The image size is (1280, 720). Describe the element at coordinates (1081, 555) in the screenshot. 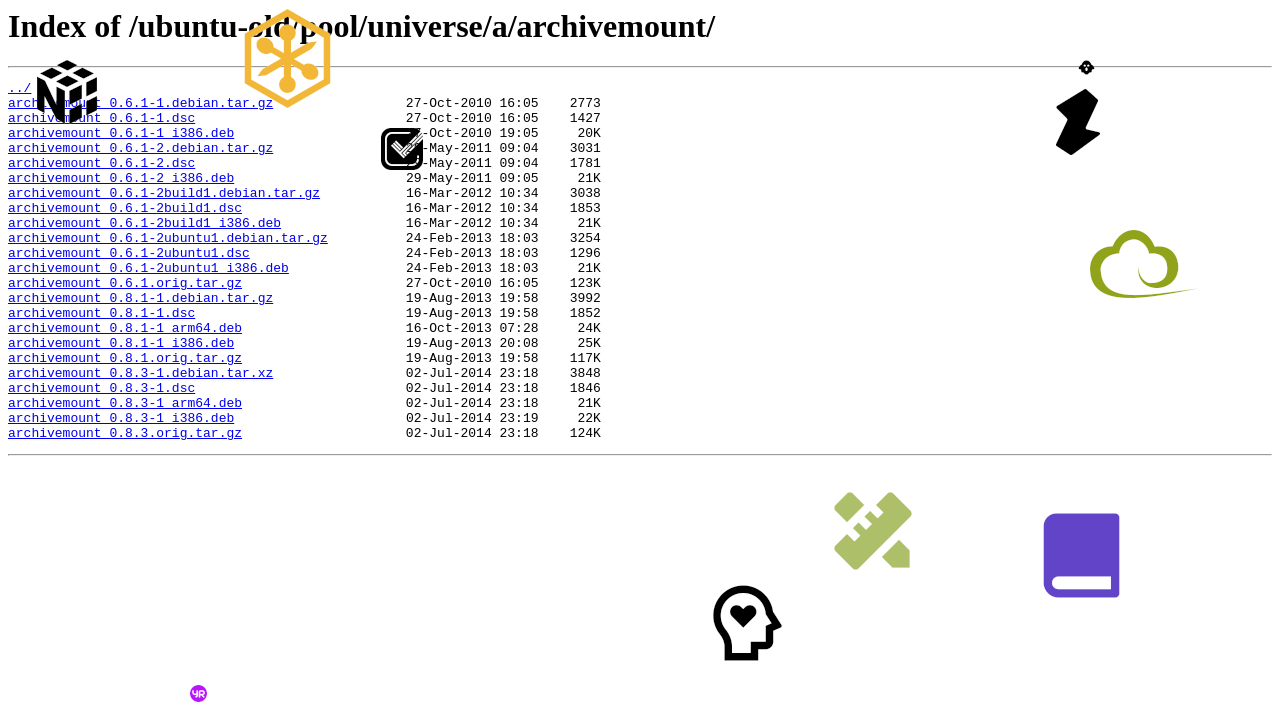

I see `open a book or reading app` at that location.